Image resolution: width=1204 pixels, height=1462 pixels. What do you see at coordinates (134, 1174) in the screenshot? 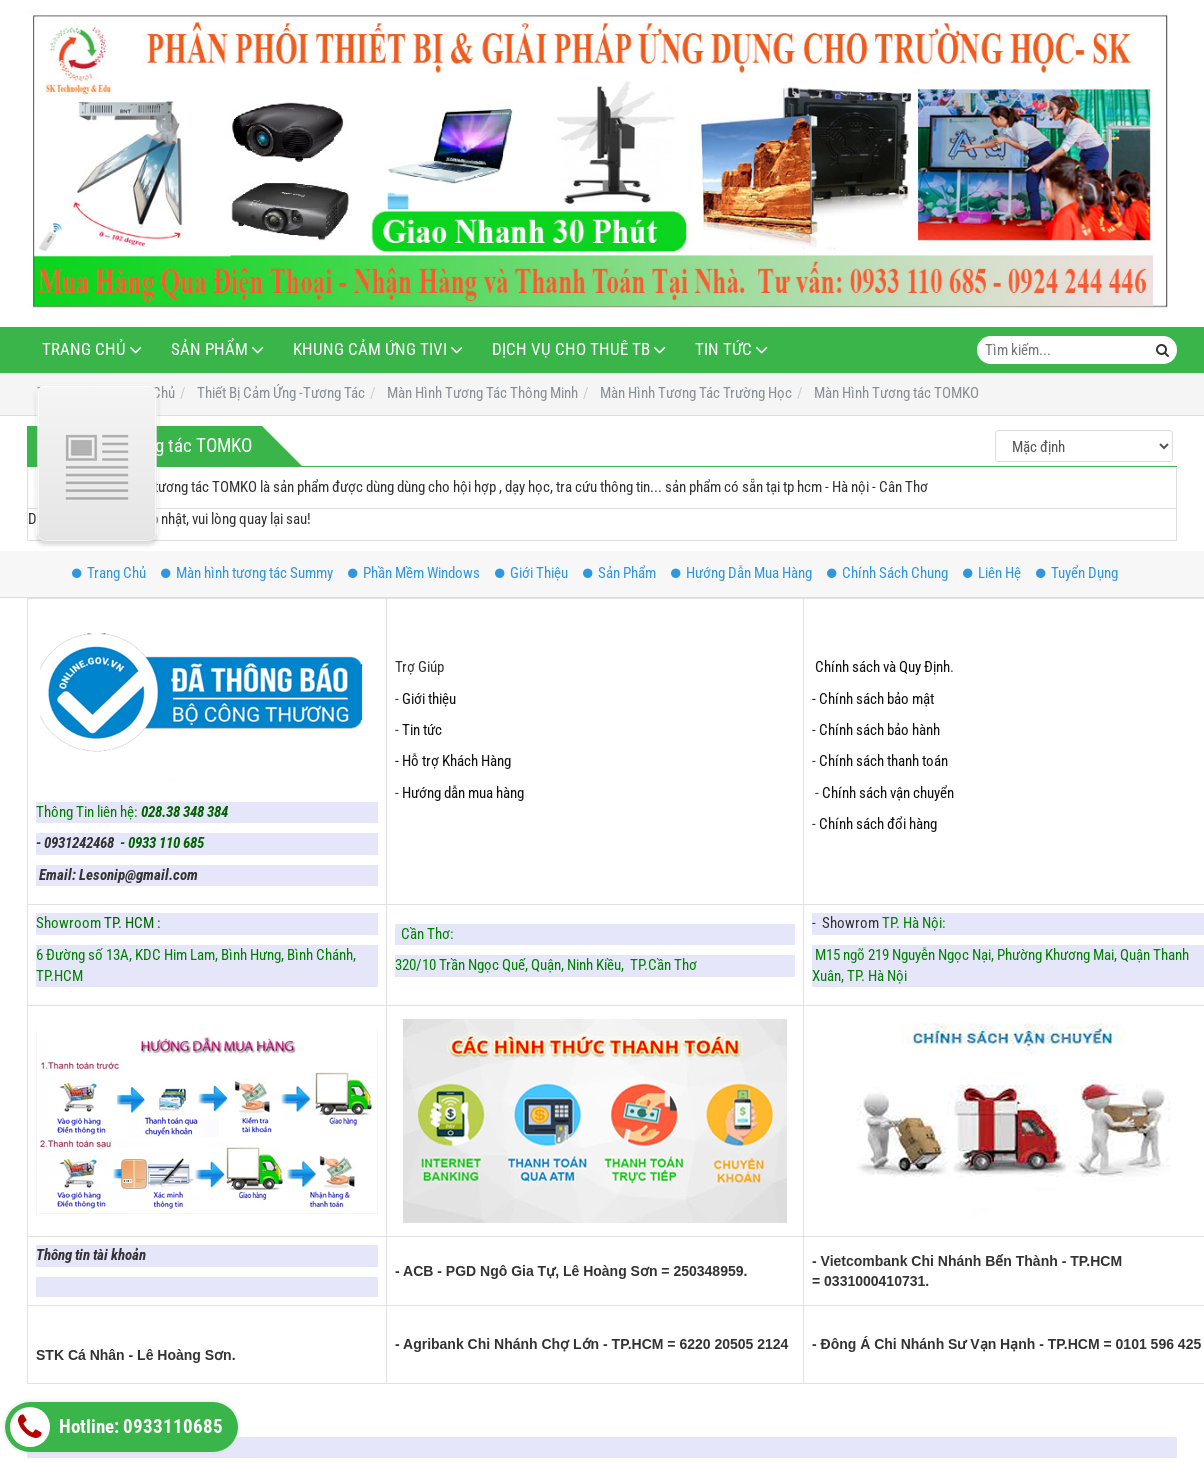
I see `a compressed archive or package file` at bounding box center [134, 1174].